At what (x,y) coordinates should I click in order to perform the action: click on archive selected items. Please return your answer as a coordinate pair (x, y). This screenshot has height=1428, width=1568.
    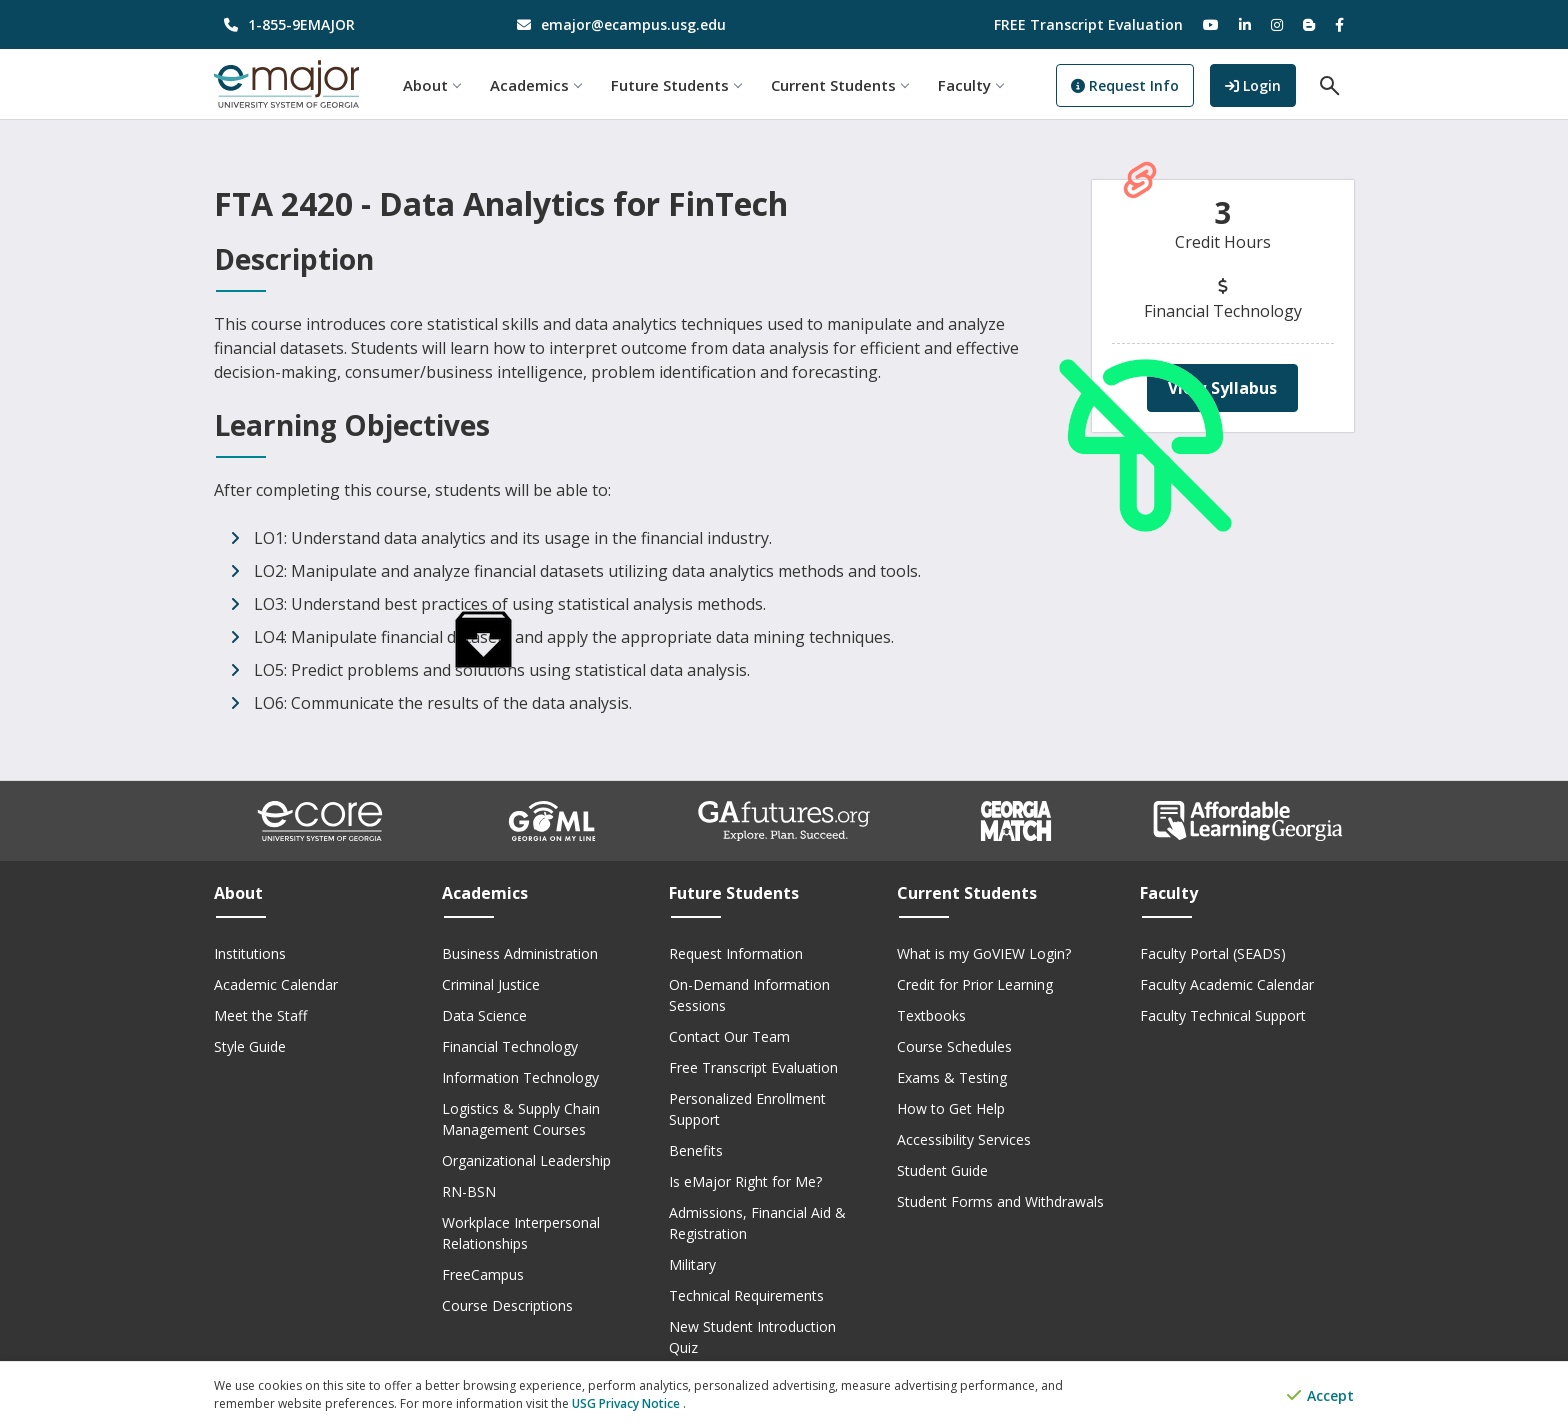
    Looking at the image, I should click on (483, 639).